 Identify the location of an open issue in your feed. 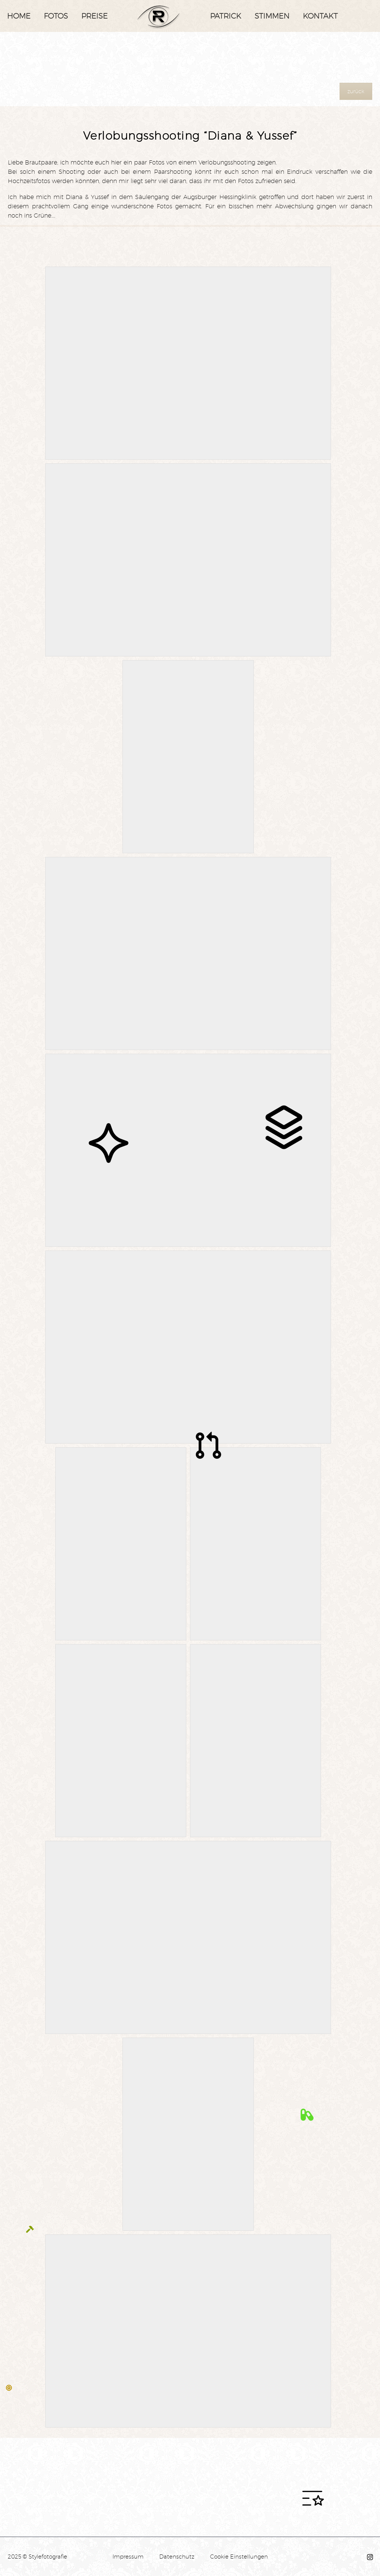
(9, 2388).